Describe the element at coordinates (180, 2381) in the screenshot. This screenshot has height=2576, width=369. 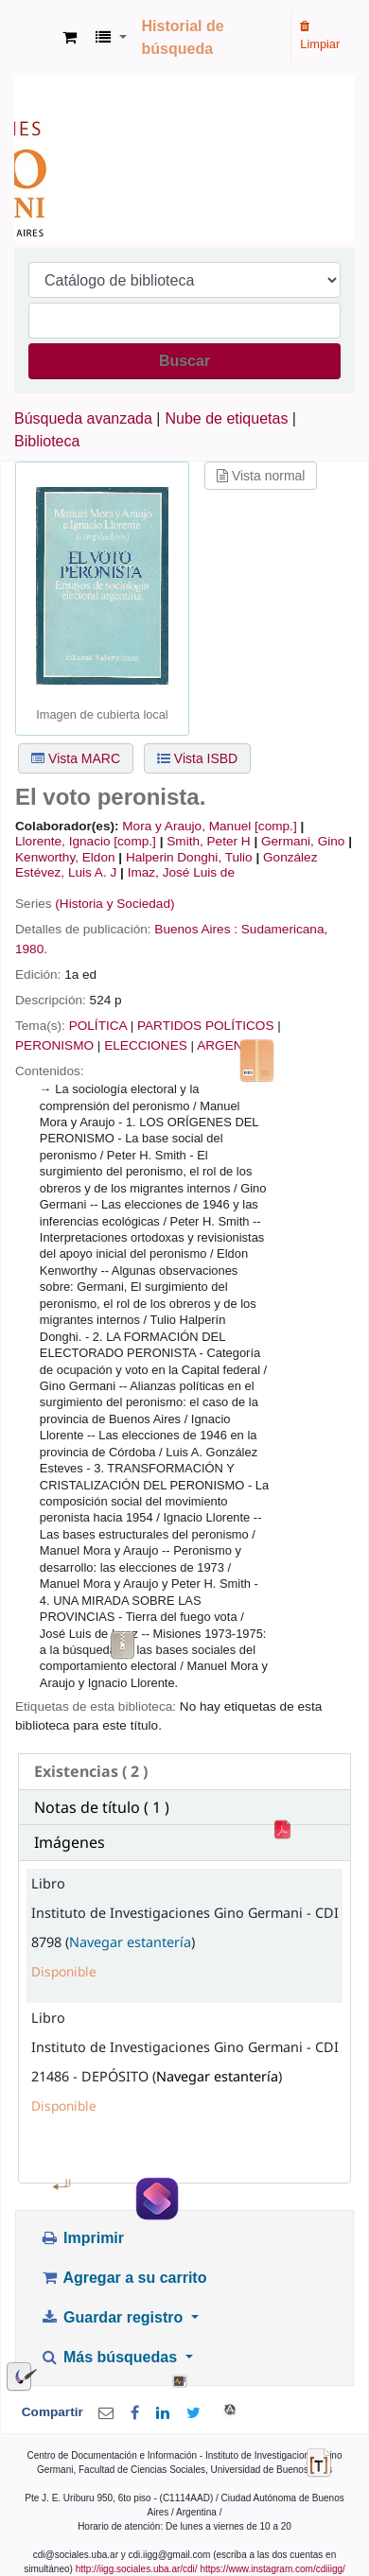
I see `launch htop system monitor` at that location.